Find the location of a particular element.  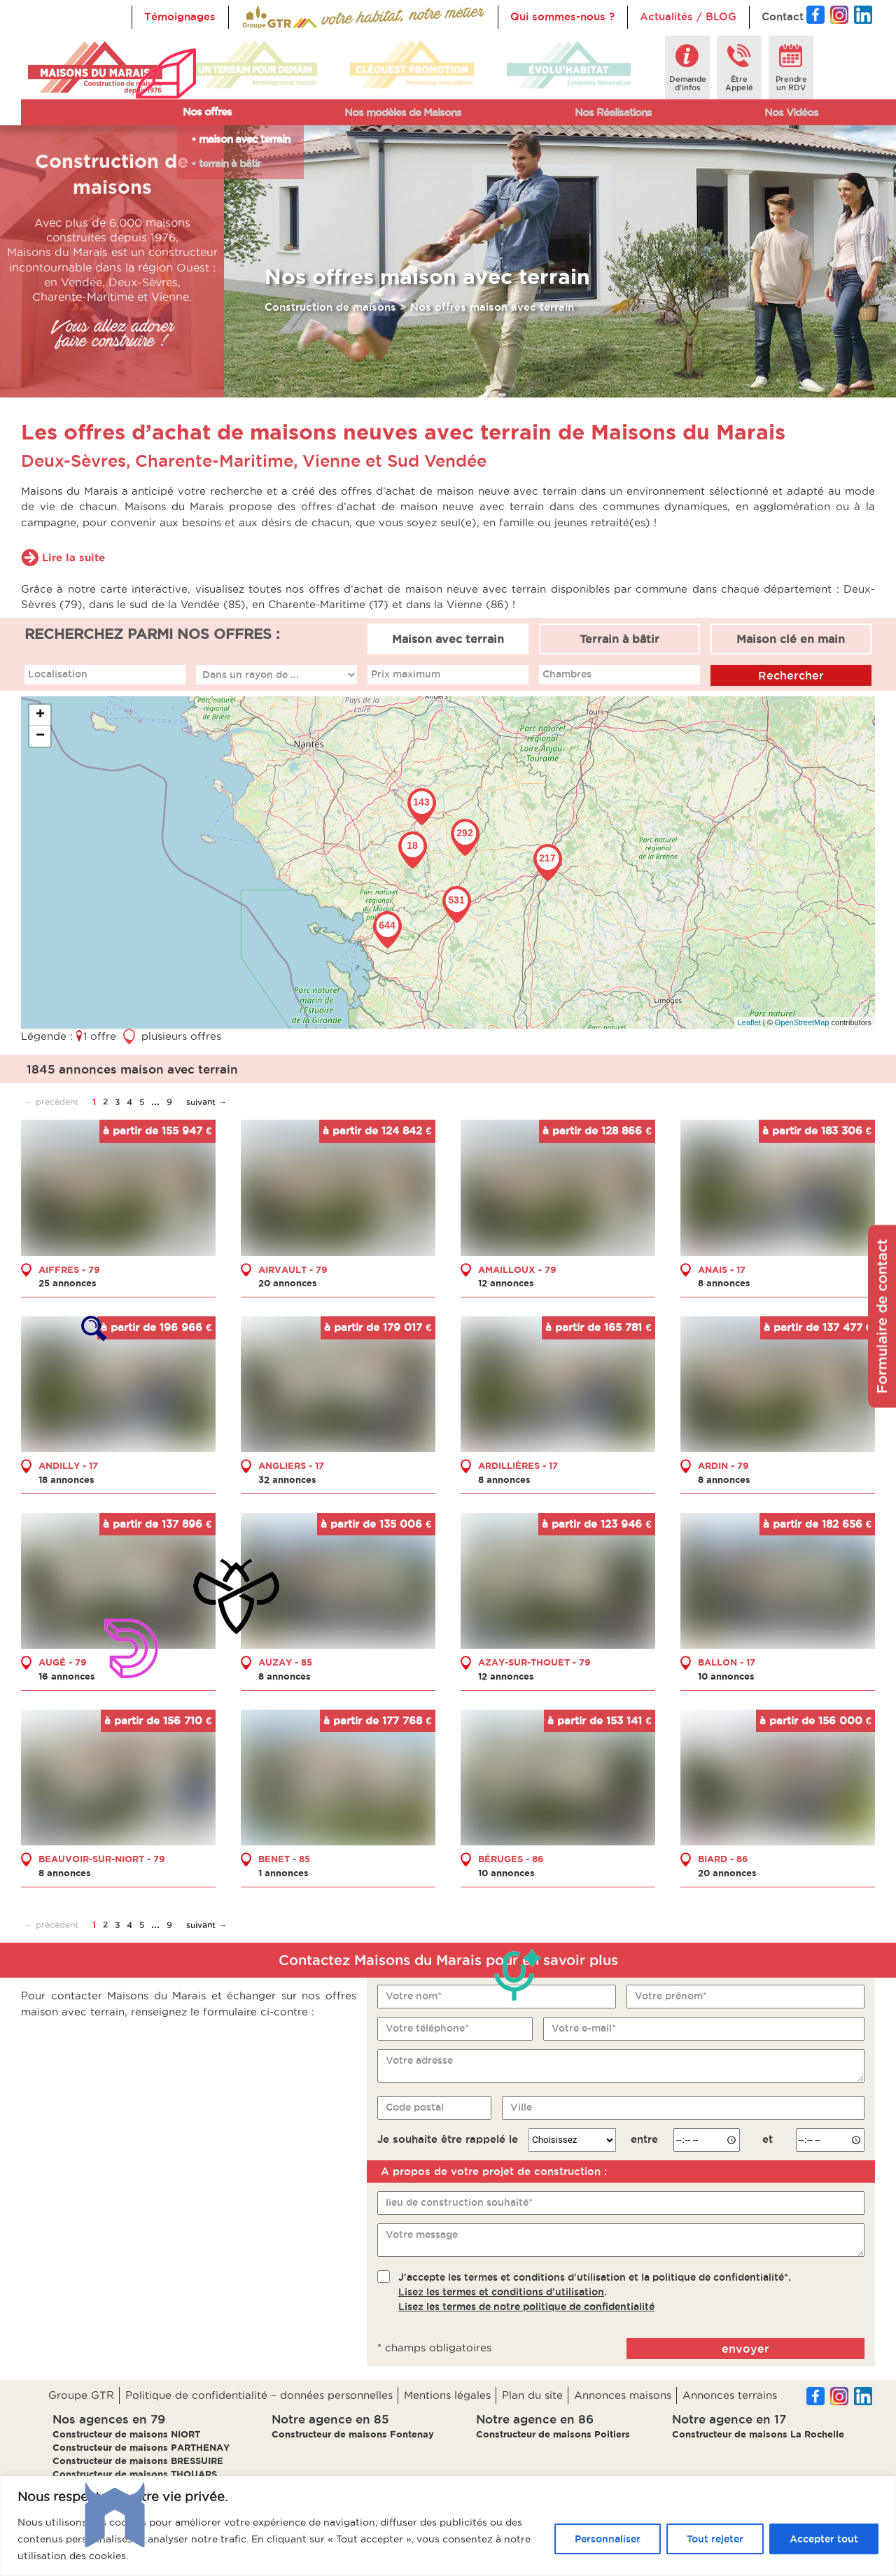

activate AI-powered voice input is located at coordinates (514, 1976).